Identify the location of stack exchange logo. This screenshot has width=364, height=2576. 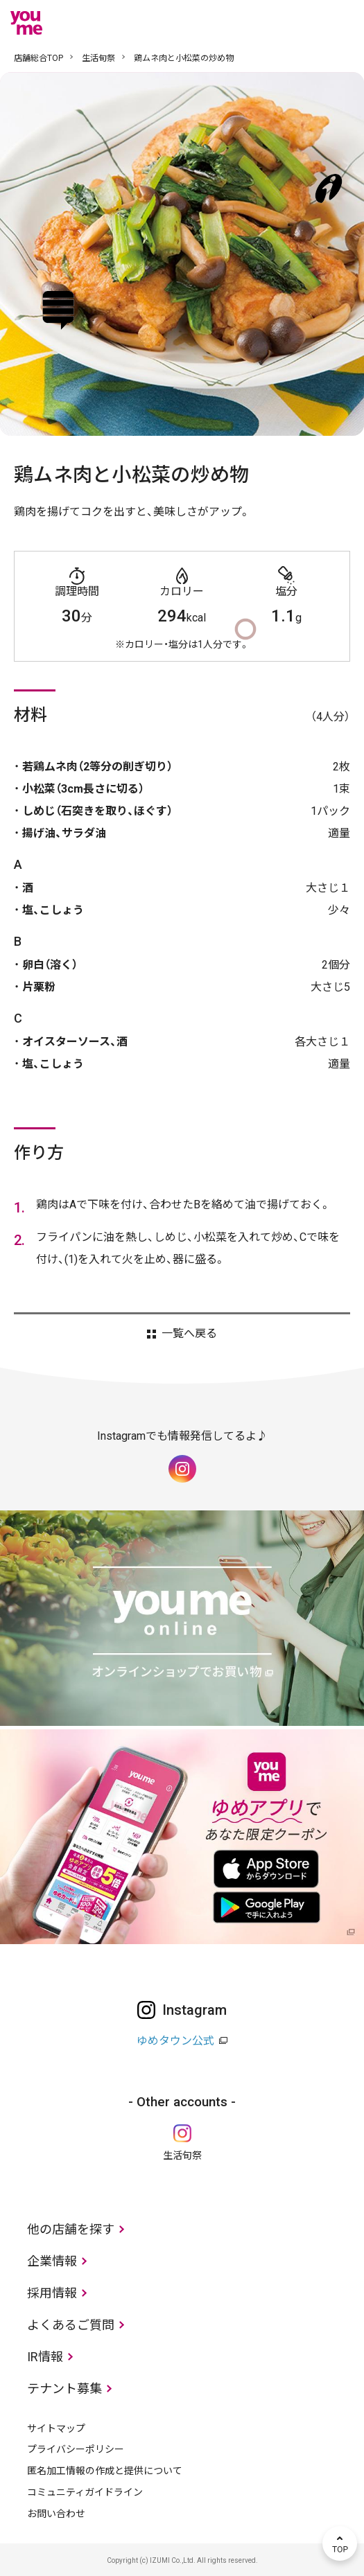
(58, 310).